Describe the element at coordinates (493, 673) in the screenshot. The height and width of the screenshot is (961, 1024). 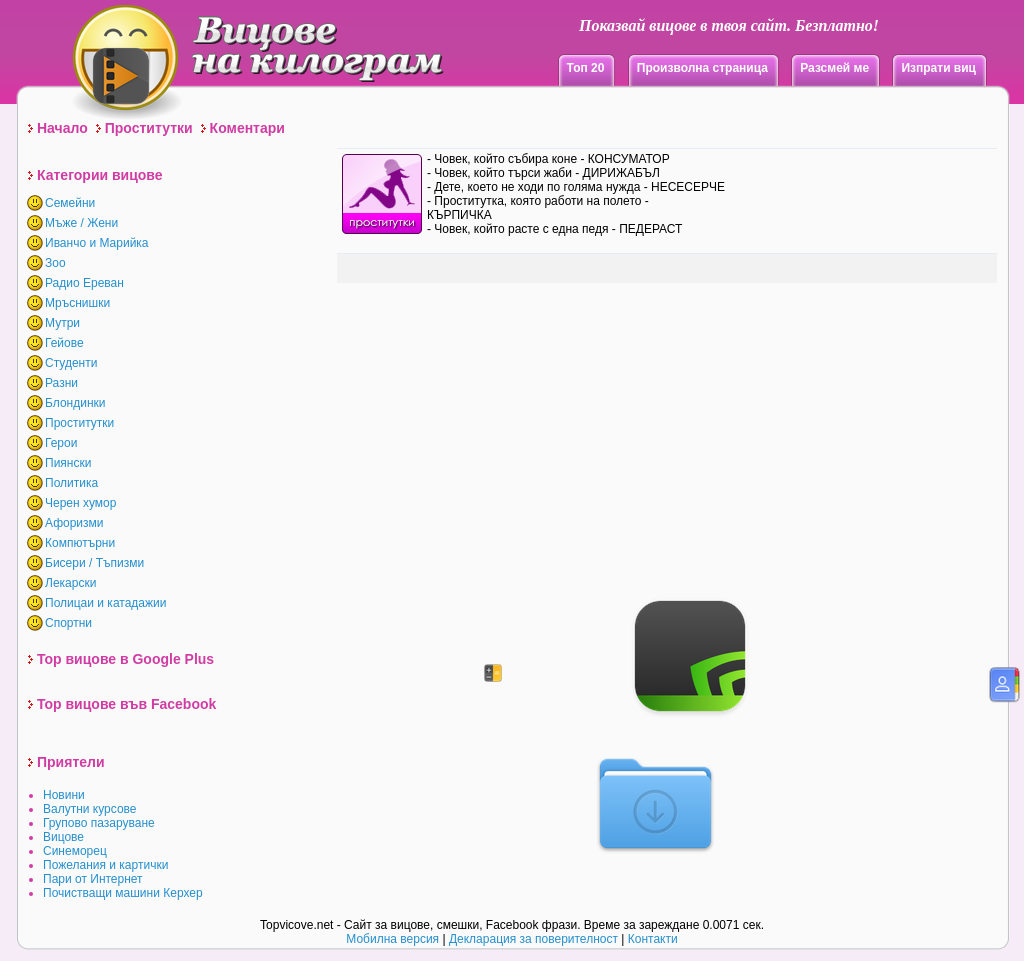
I see `open the calculator app` at that location.